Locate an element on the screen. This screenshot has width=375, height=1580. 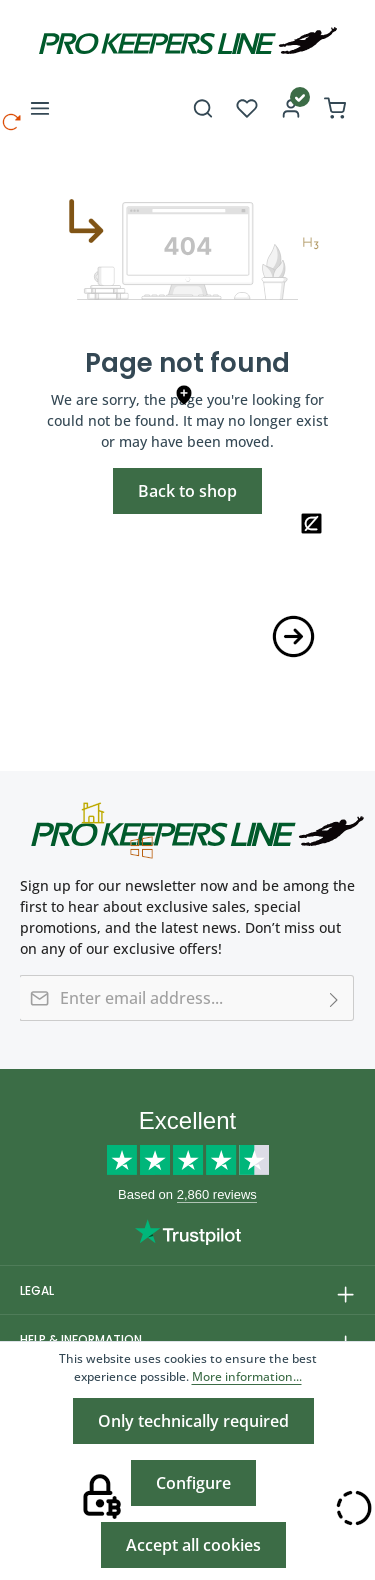
indicates a "not subset of" mathematical relationship is located at coordinates (311, 523).